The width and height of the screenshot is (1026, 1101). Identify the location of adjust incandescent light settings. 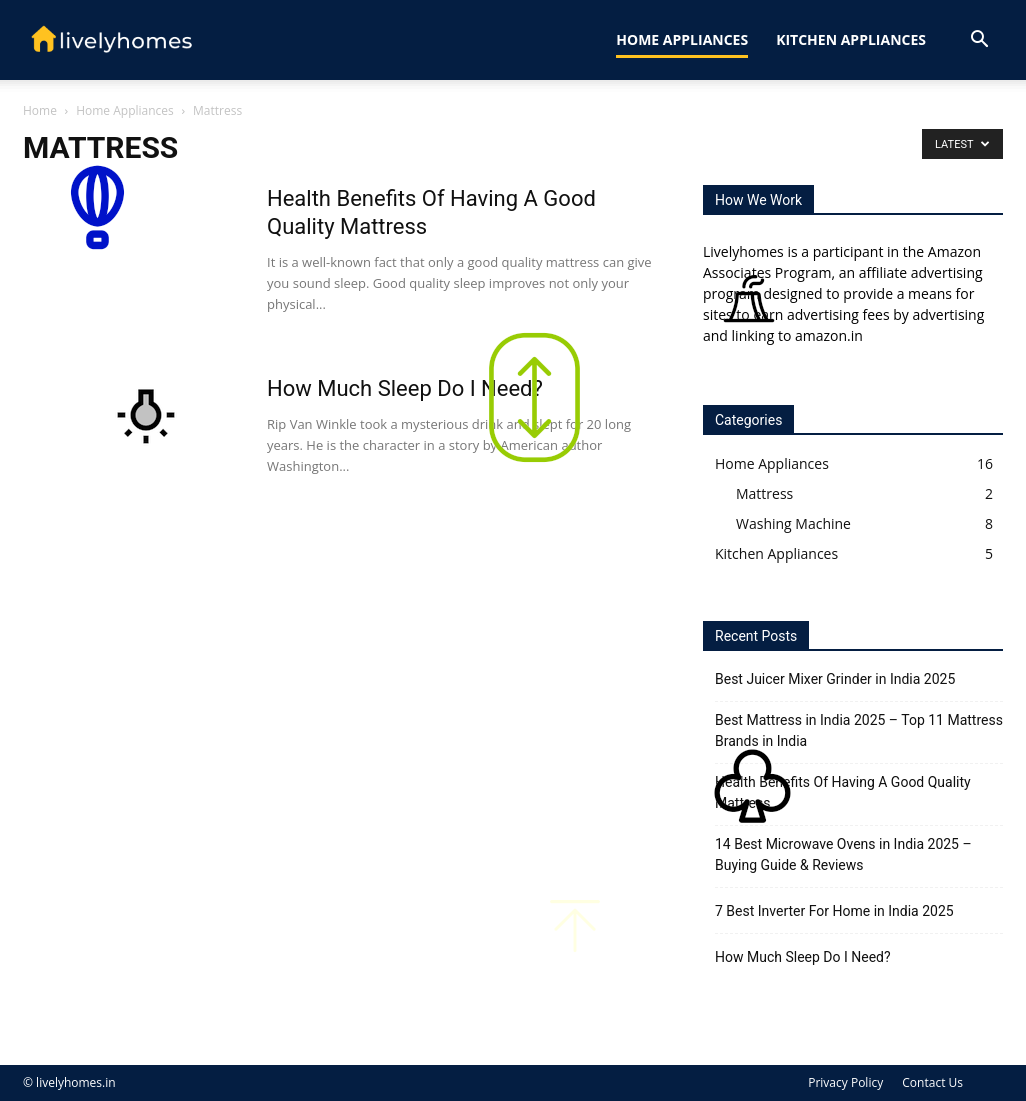
(146, 415).